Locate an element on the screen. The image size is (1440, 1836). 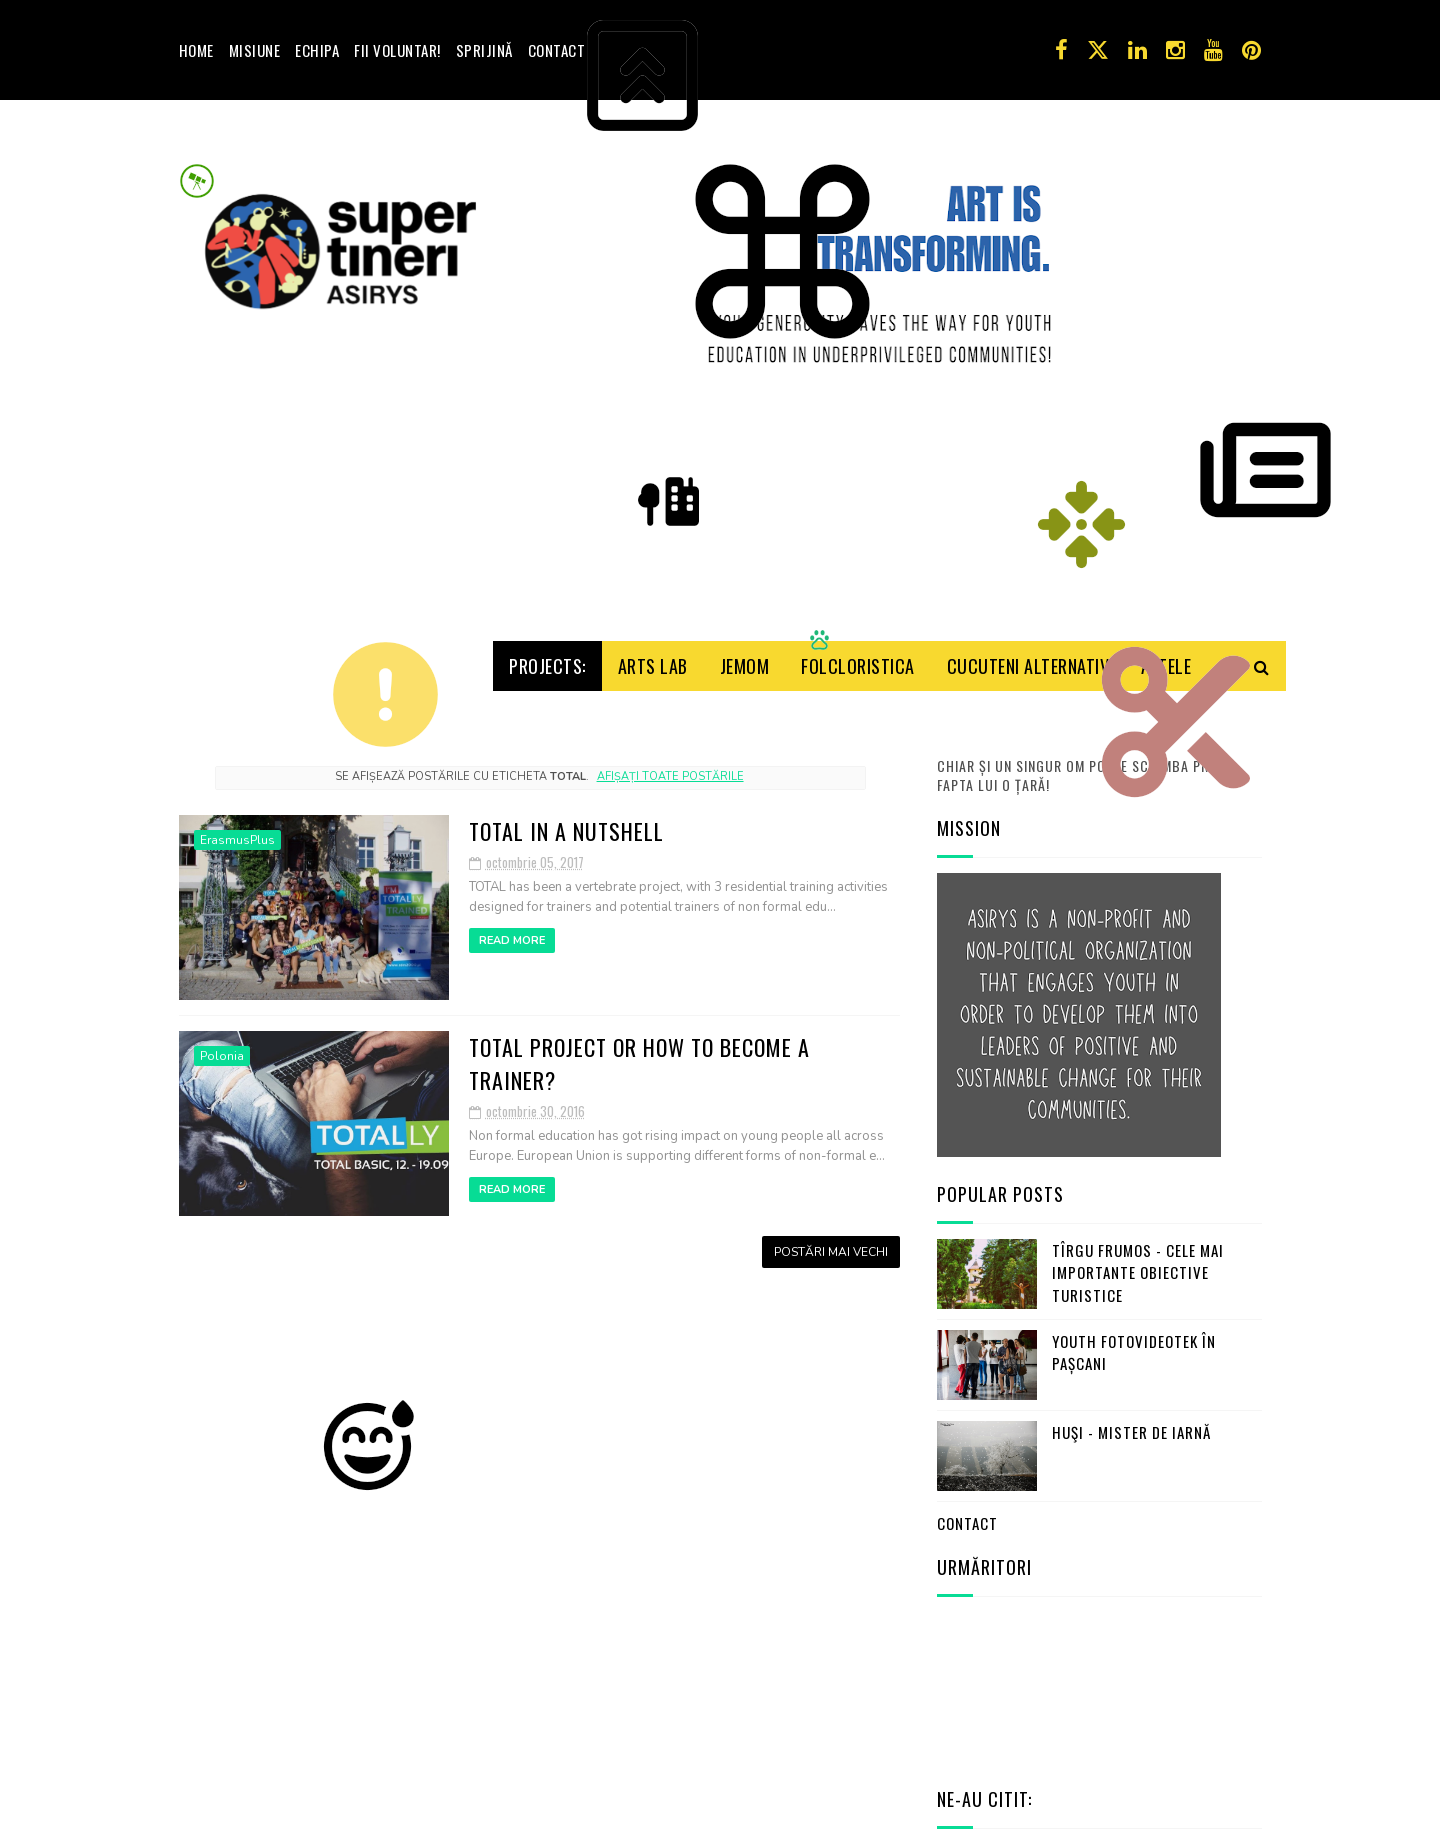
command key shortcut indicator is located at coordinates (782, 251).